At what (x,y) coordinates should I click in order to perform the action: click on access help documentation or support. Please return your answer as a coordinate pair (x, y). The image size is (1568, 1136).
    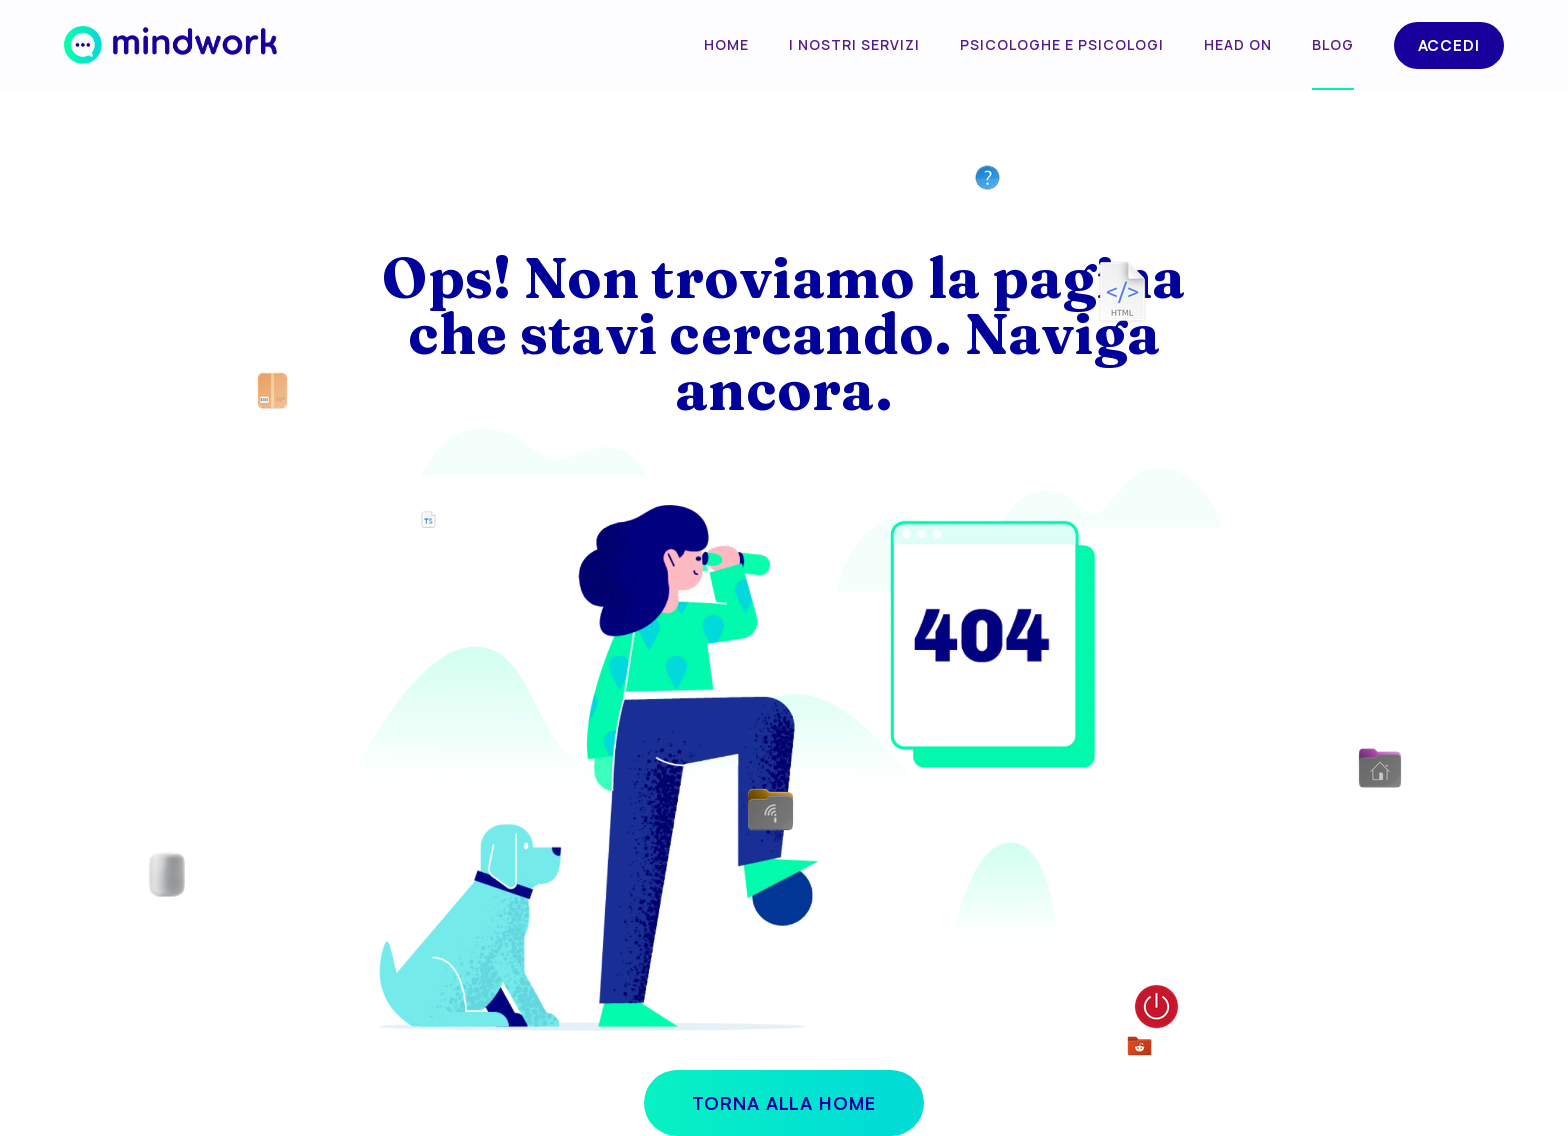
    Looking at the image, I should click on (987, 177).